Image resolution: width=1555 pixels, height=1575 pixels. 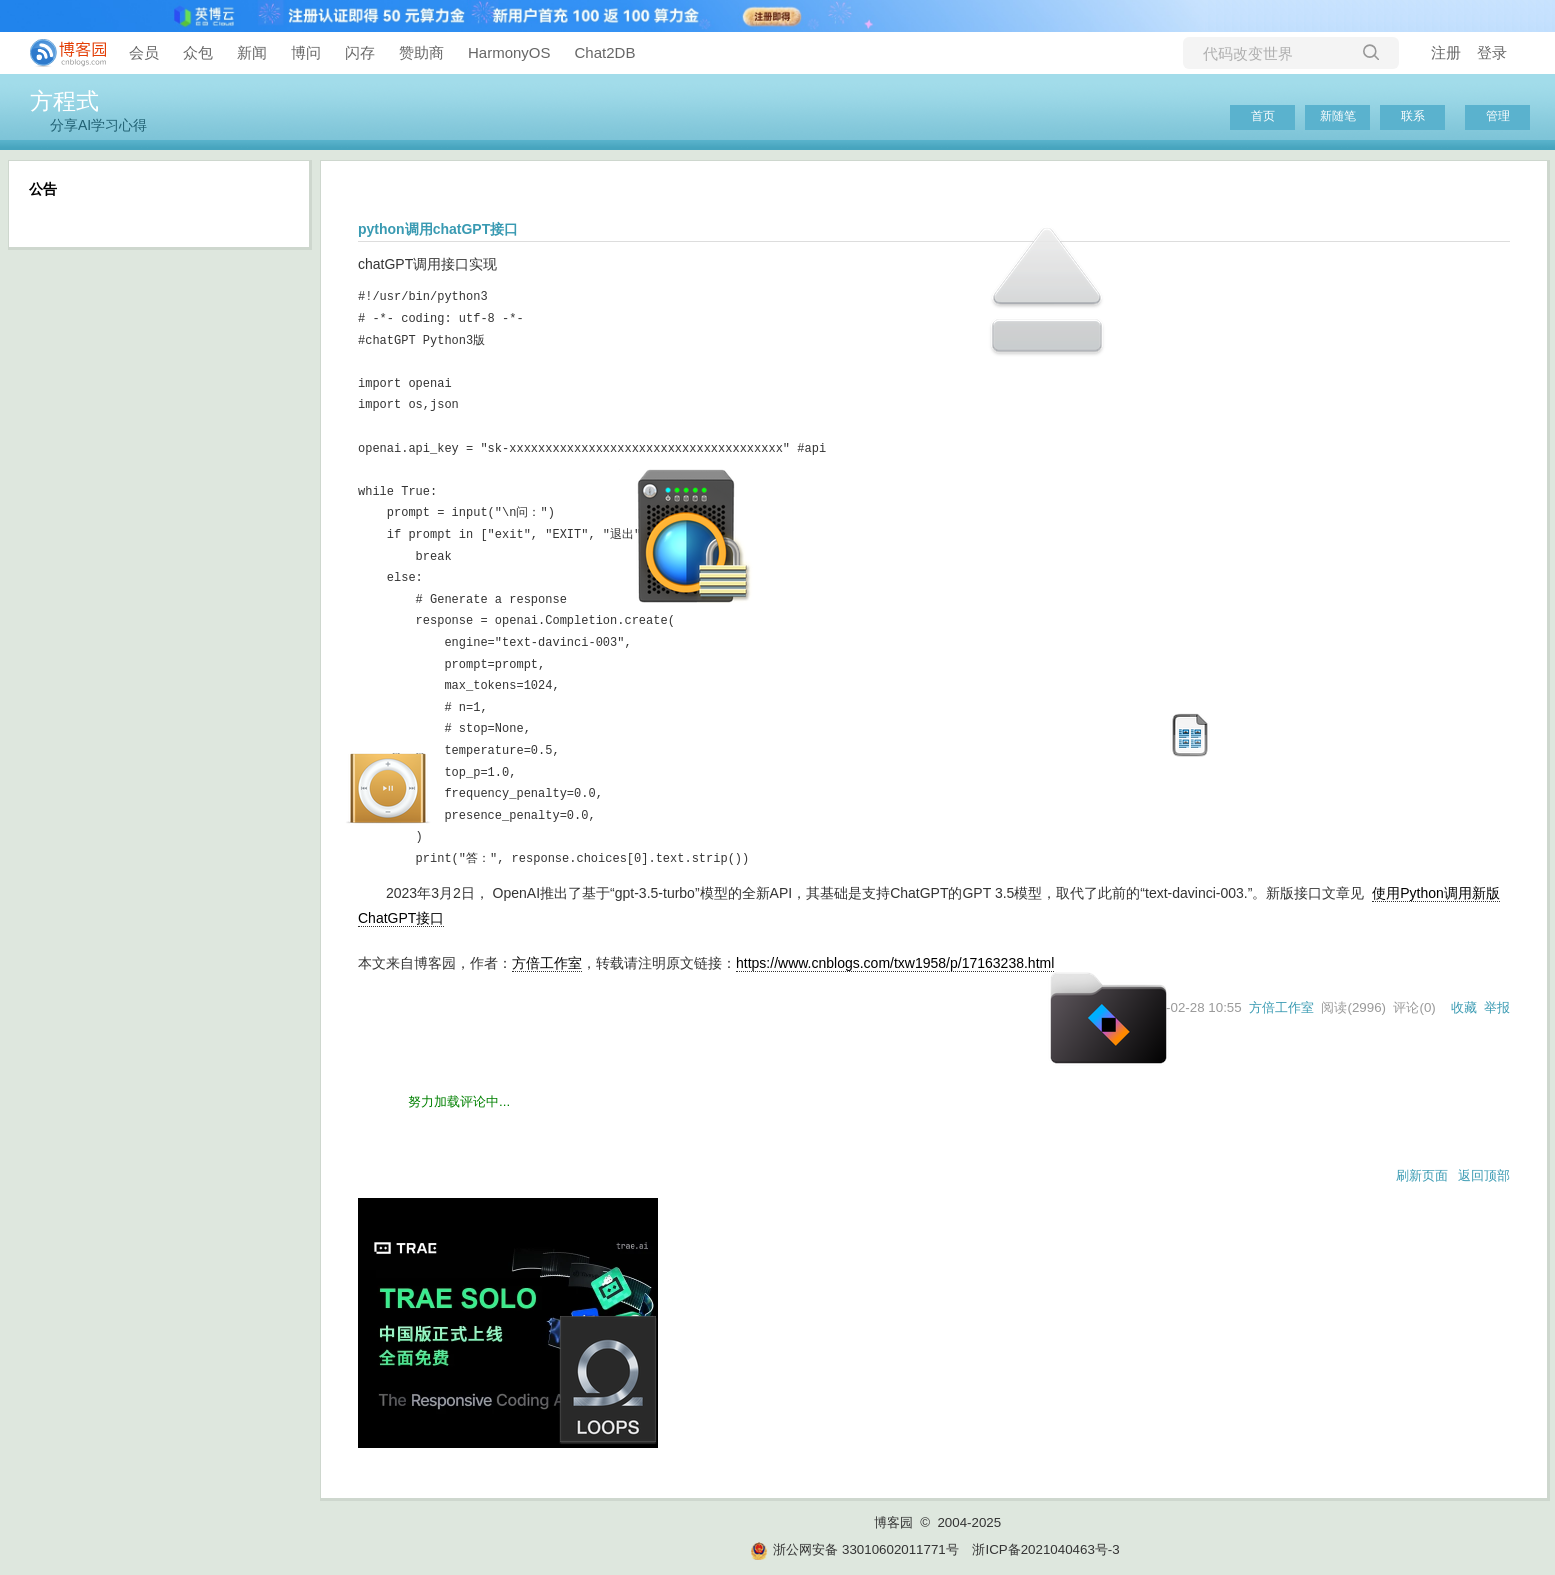 I want to click on manage Apple Loops storage in GarageBand, so click(x=608, y=1382).